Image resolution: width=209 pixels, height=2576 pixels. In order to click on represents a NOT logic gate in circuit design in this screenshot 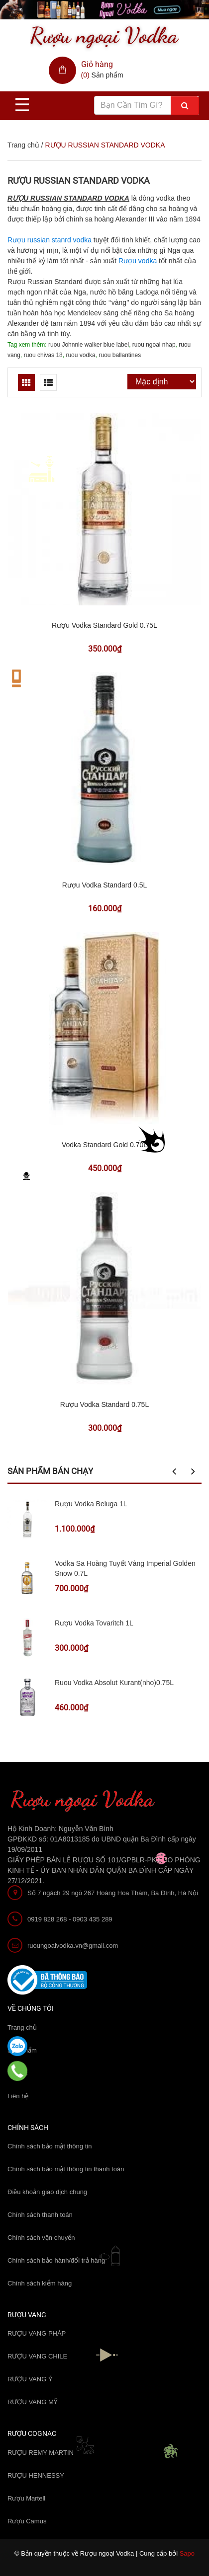, I will do `click(107, 2355)`.